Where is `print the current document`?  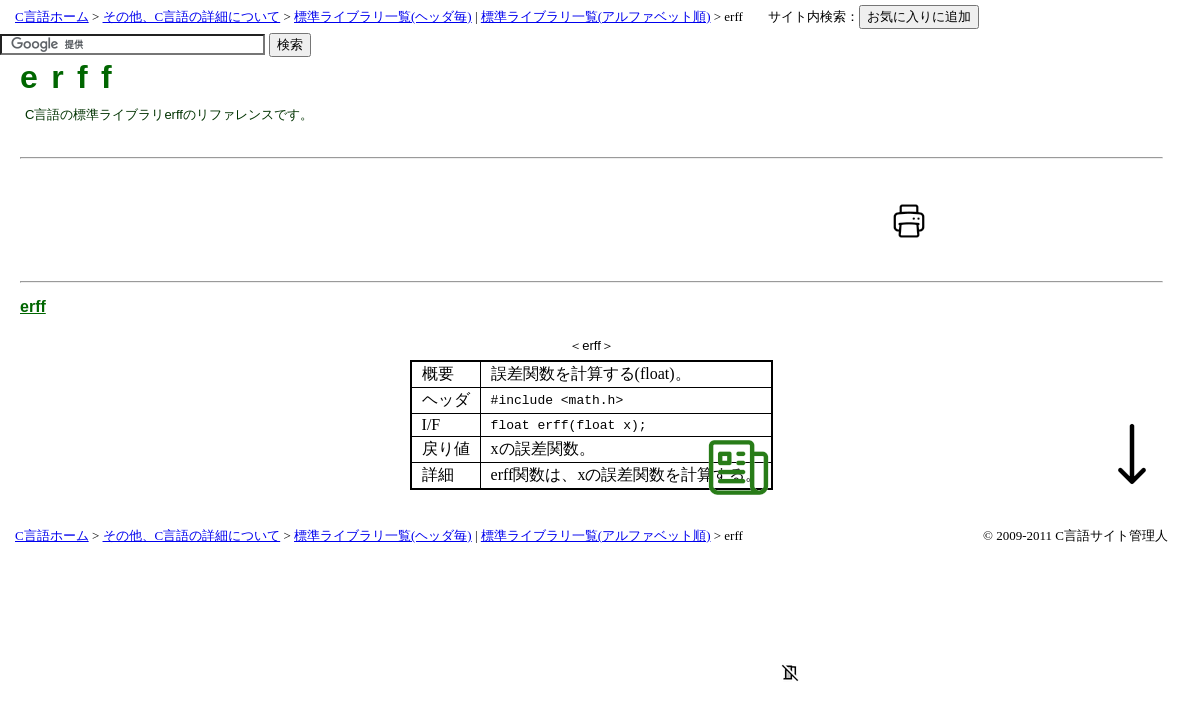
print the current document is located at coordinates (909, 221).